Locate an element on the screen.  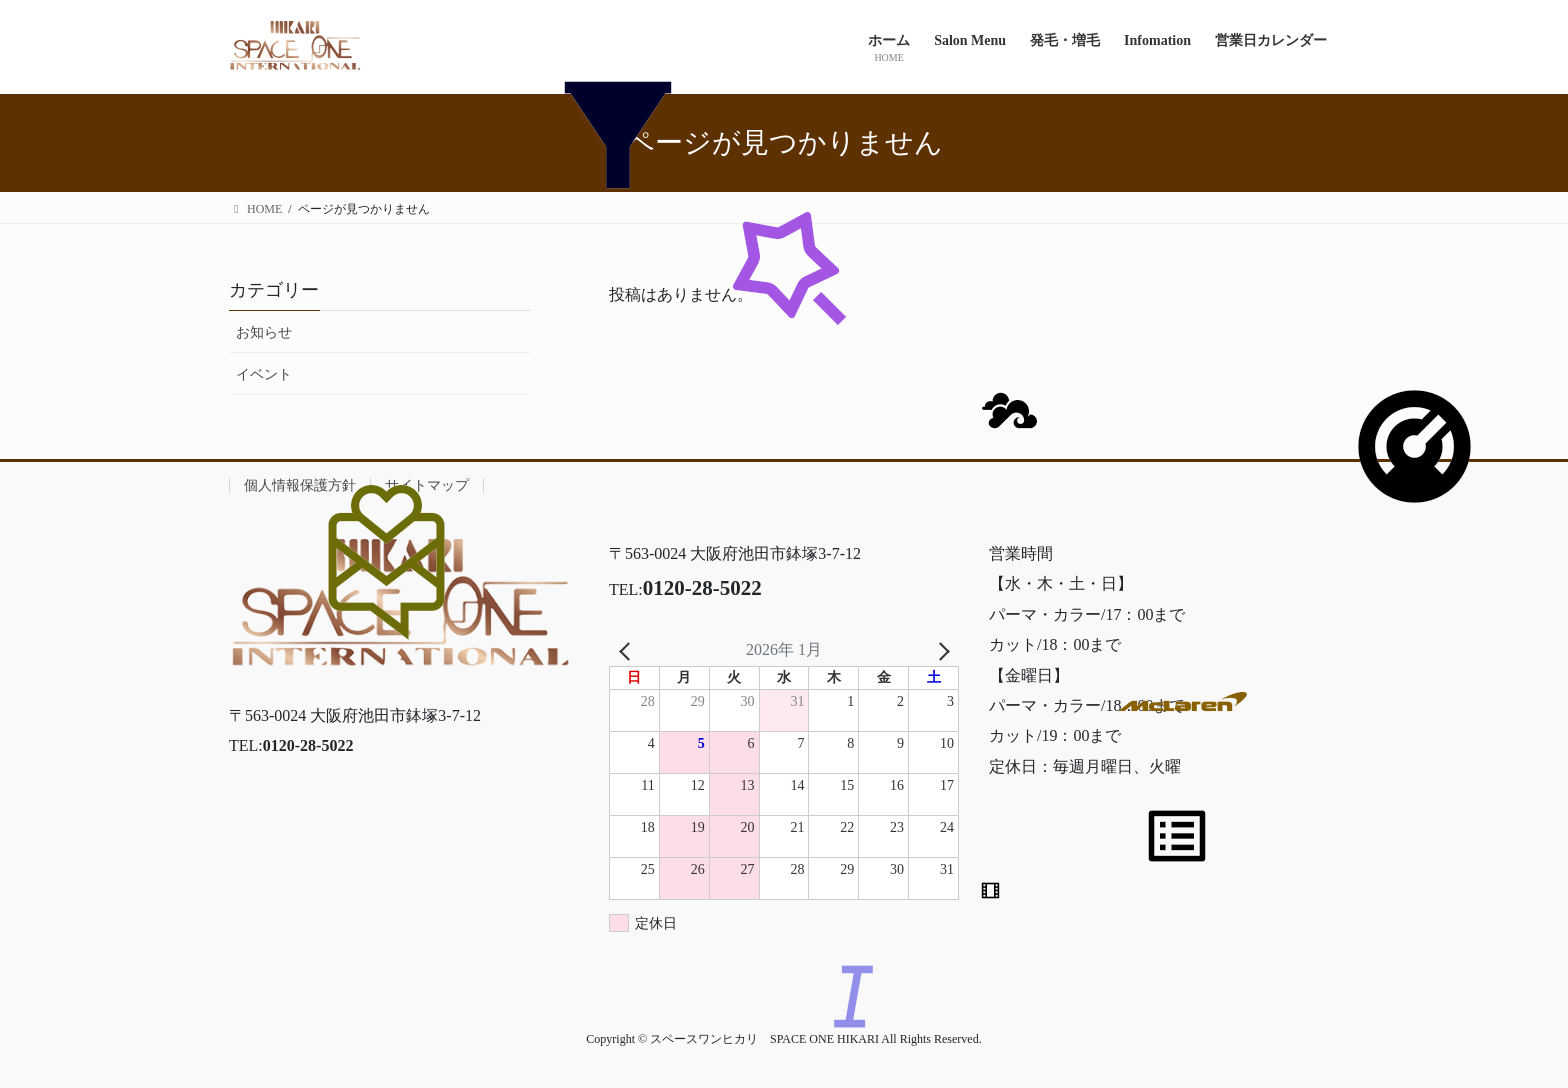
access video or film content is located at coordinates (990, 890).